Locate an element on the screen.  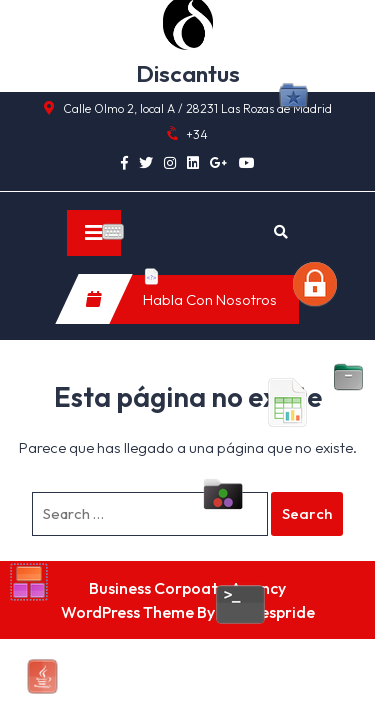
open keyboard settings is located at coordinates (113, 232).